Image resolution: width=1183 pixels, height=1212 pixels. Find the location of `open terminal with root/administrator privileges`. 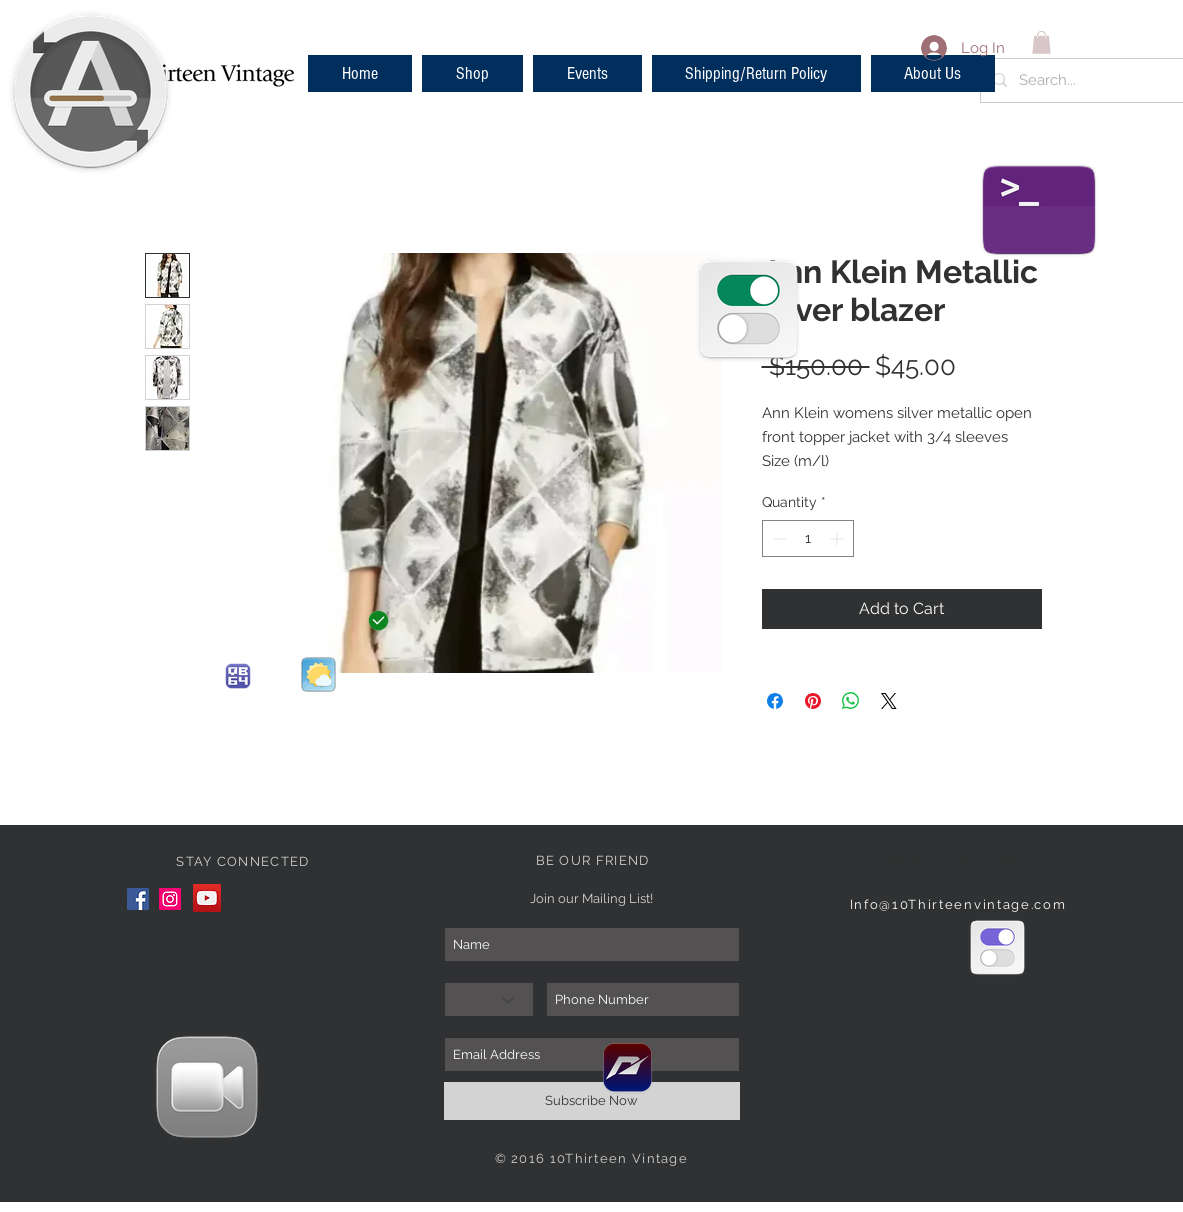

open terminal with root/administrator privileges is located at coordinates (1039, 210).